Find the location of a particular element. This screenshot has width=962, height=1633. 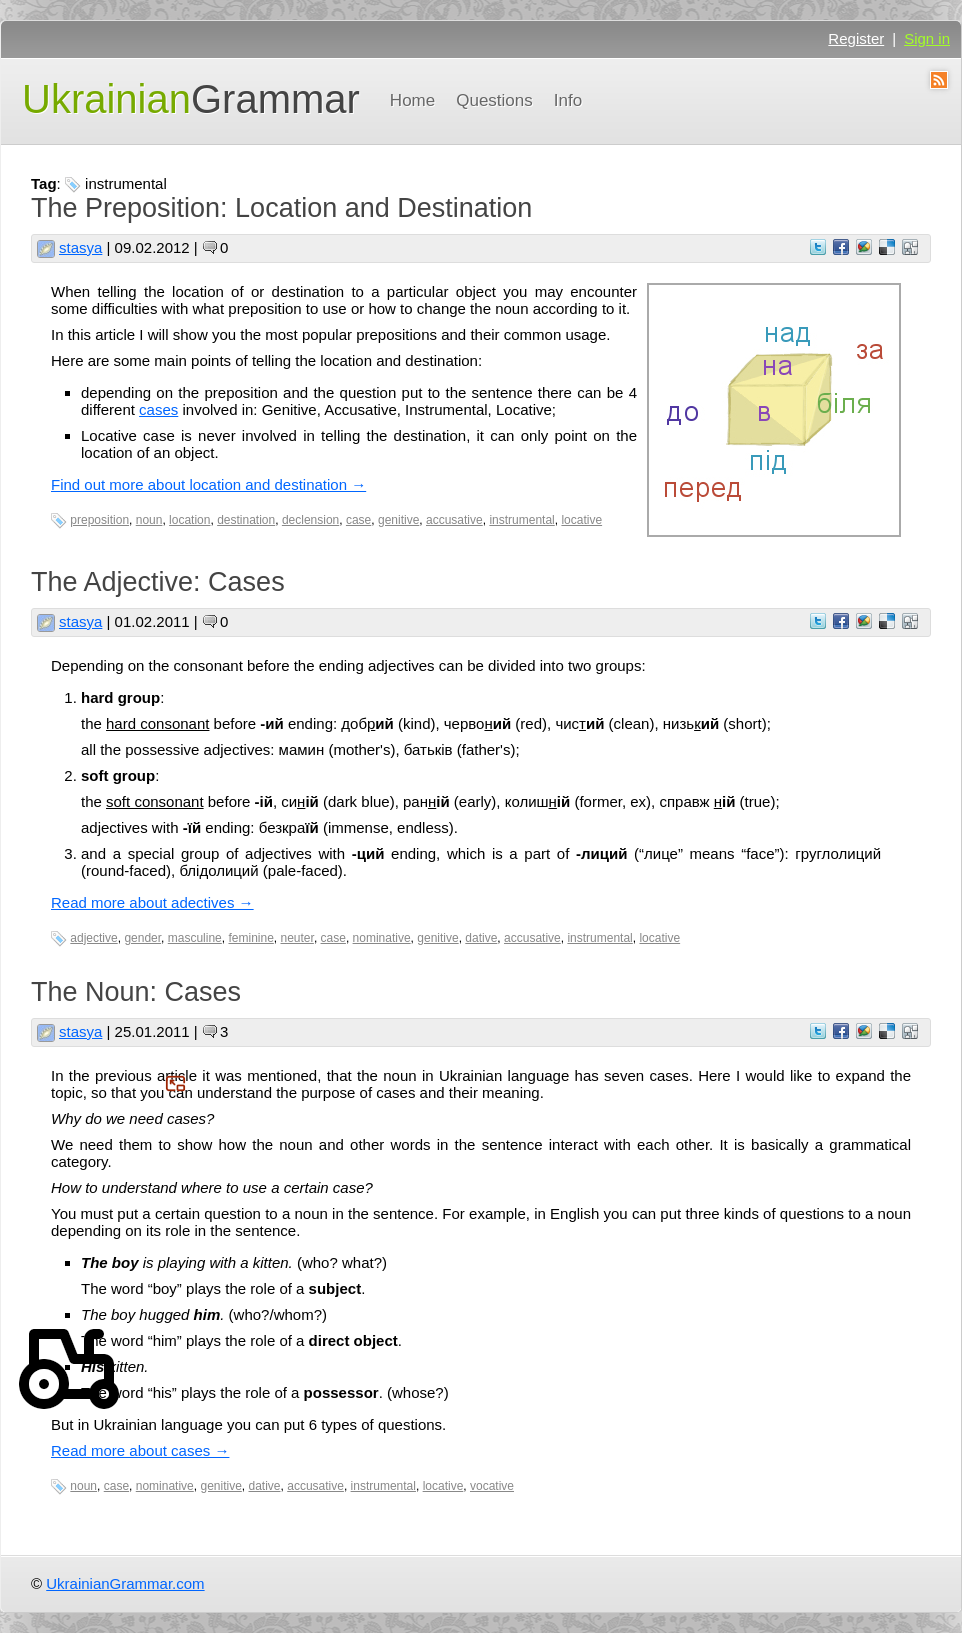

disable picture-in-picture mode is located at coordinates (175, 1083).